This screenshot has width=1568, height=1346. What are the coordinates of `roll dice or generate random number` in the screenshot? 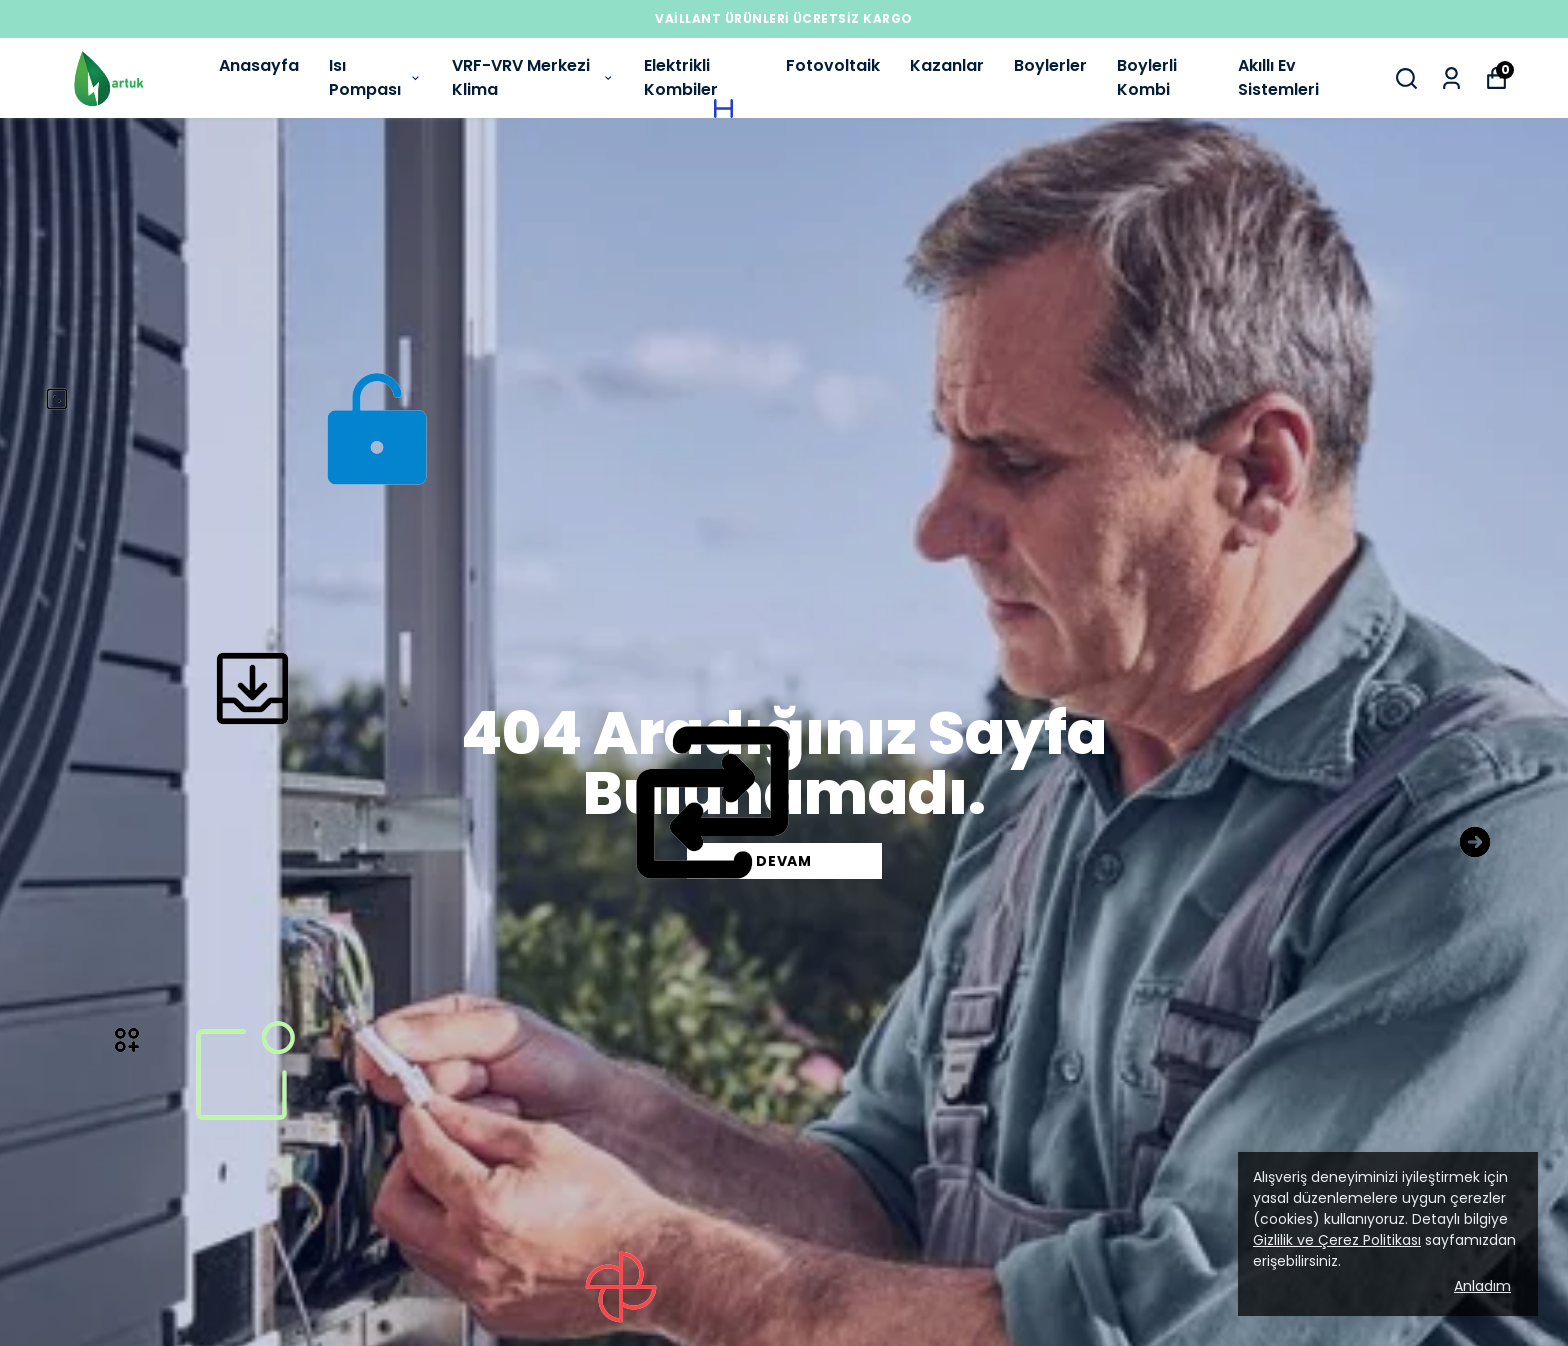 It's located at (57, 399).